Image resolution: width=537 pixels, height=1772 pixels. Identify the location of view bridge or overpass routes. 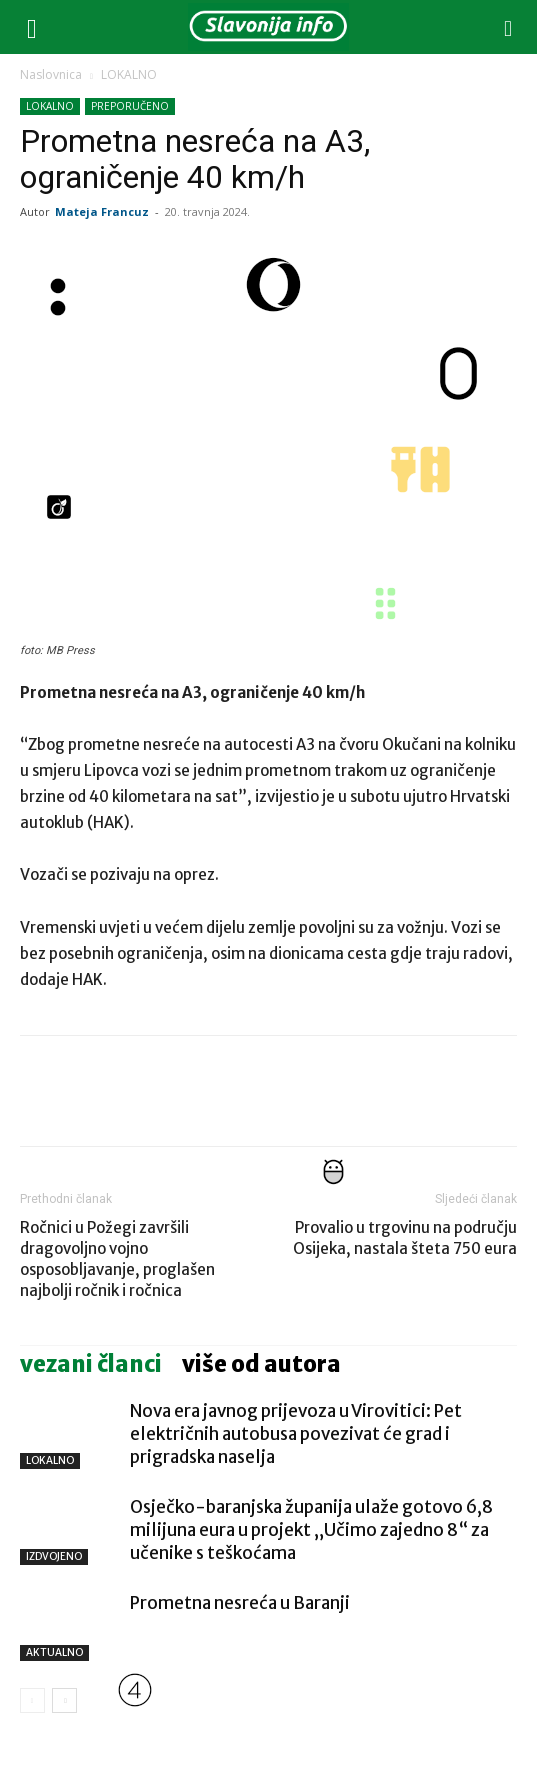
(420, 469).